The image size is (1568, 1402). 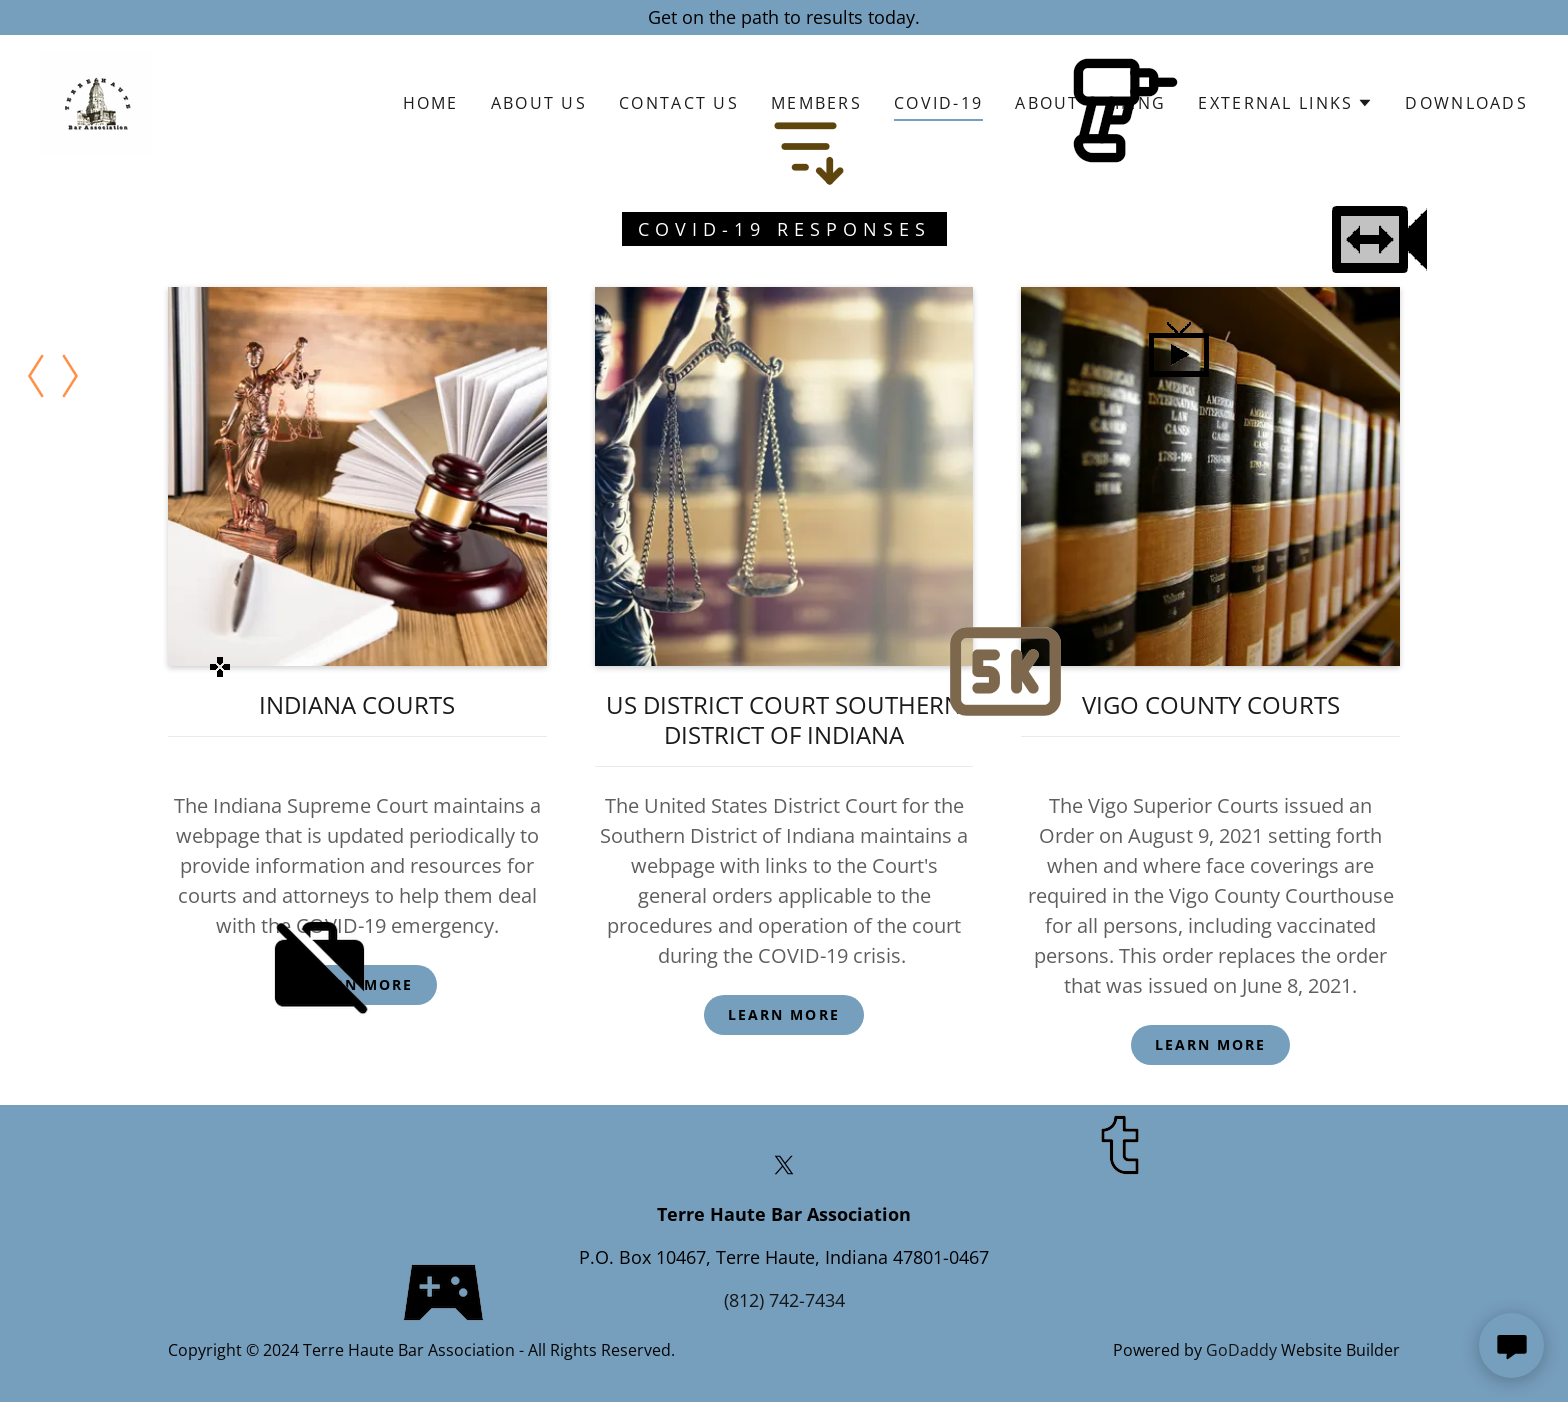 I want to click on open Tumblr app, so click(x=1120, y=1145).